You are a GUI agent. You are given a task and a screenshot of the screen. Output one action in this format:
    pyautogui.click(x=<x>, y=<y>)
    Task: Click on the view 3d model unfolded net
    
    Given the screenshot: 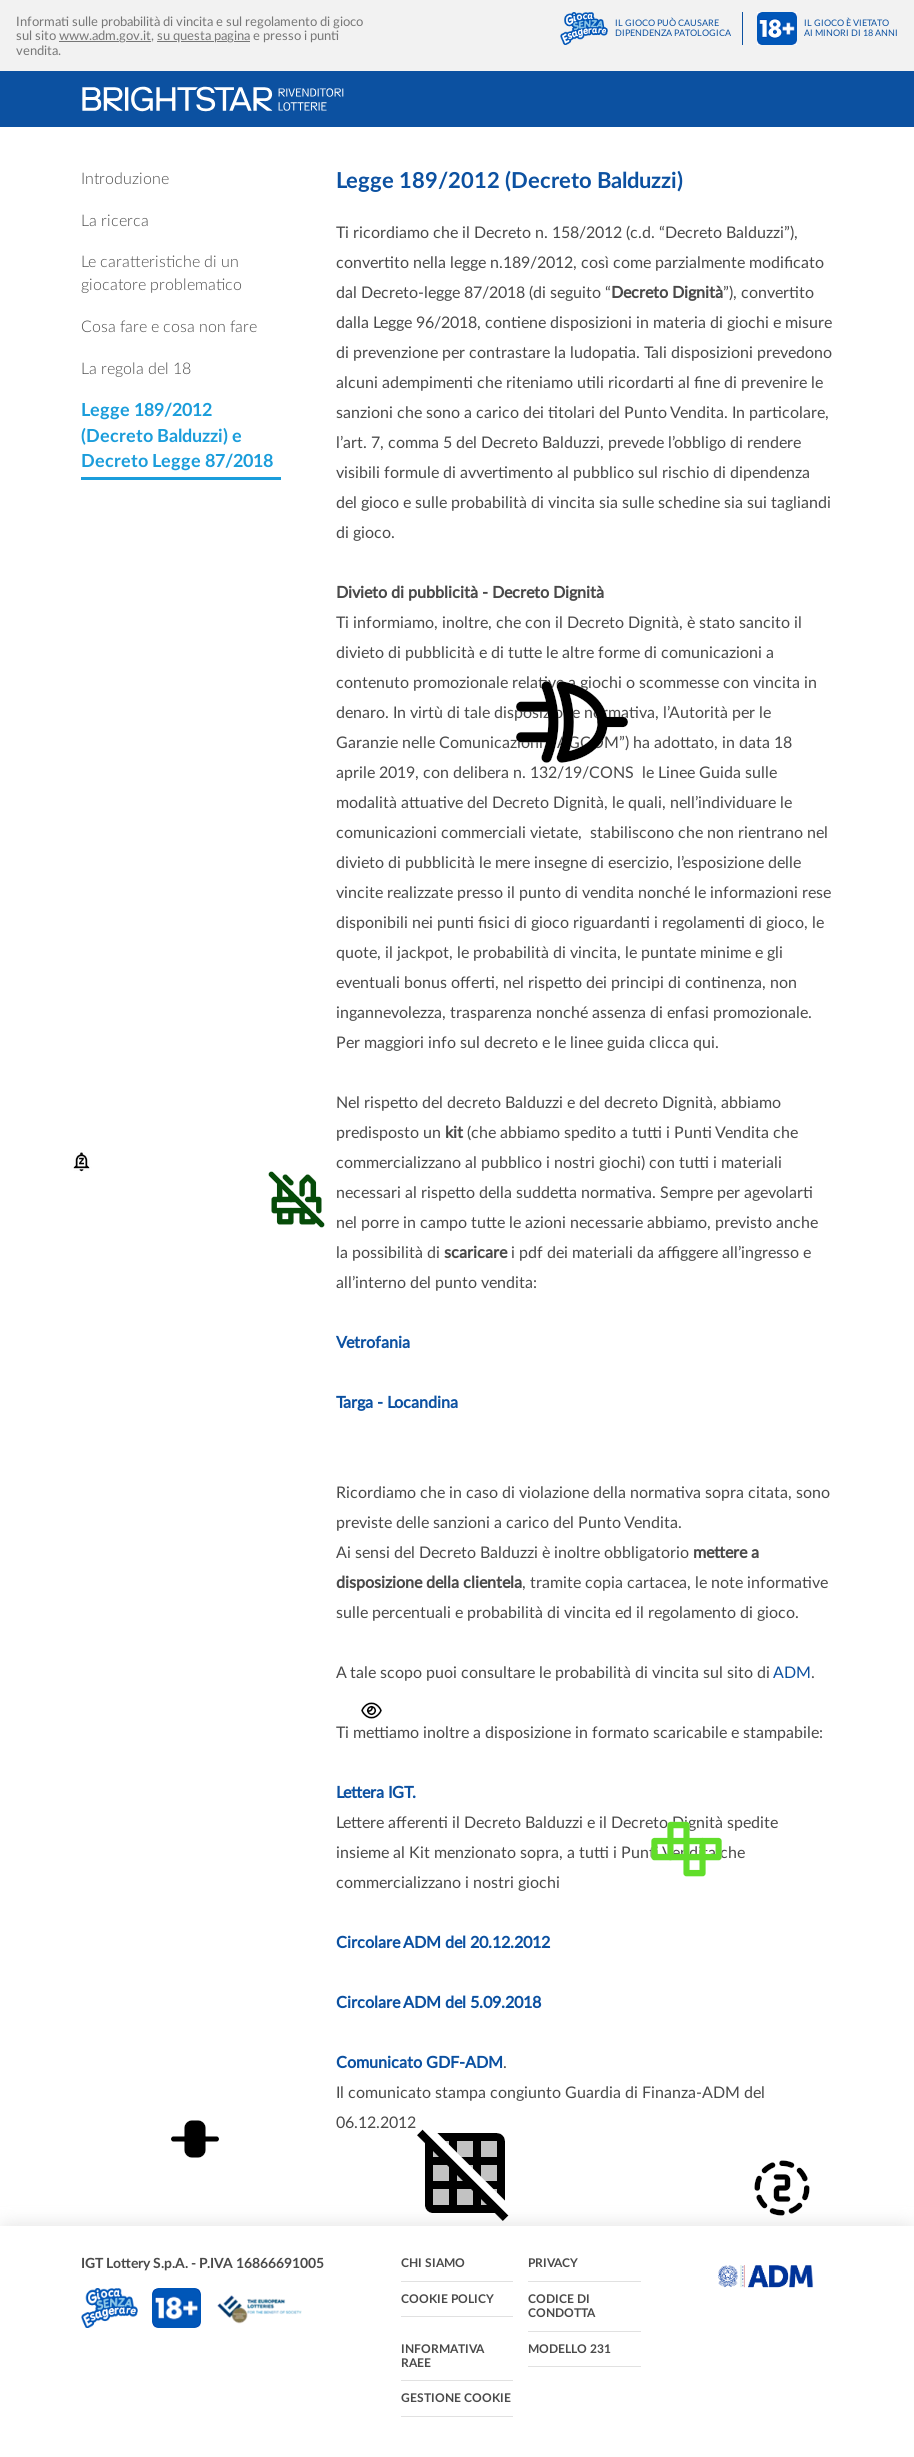 What is the action you would take?
    pyautogui.click(x=686, y=1847)
    